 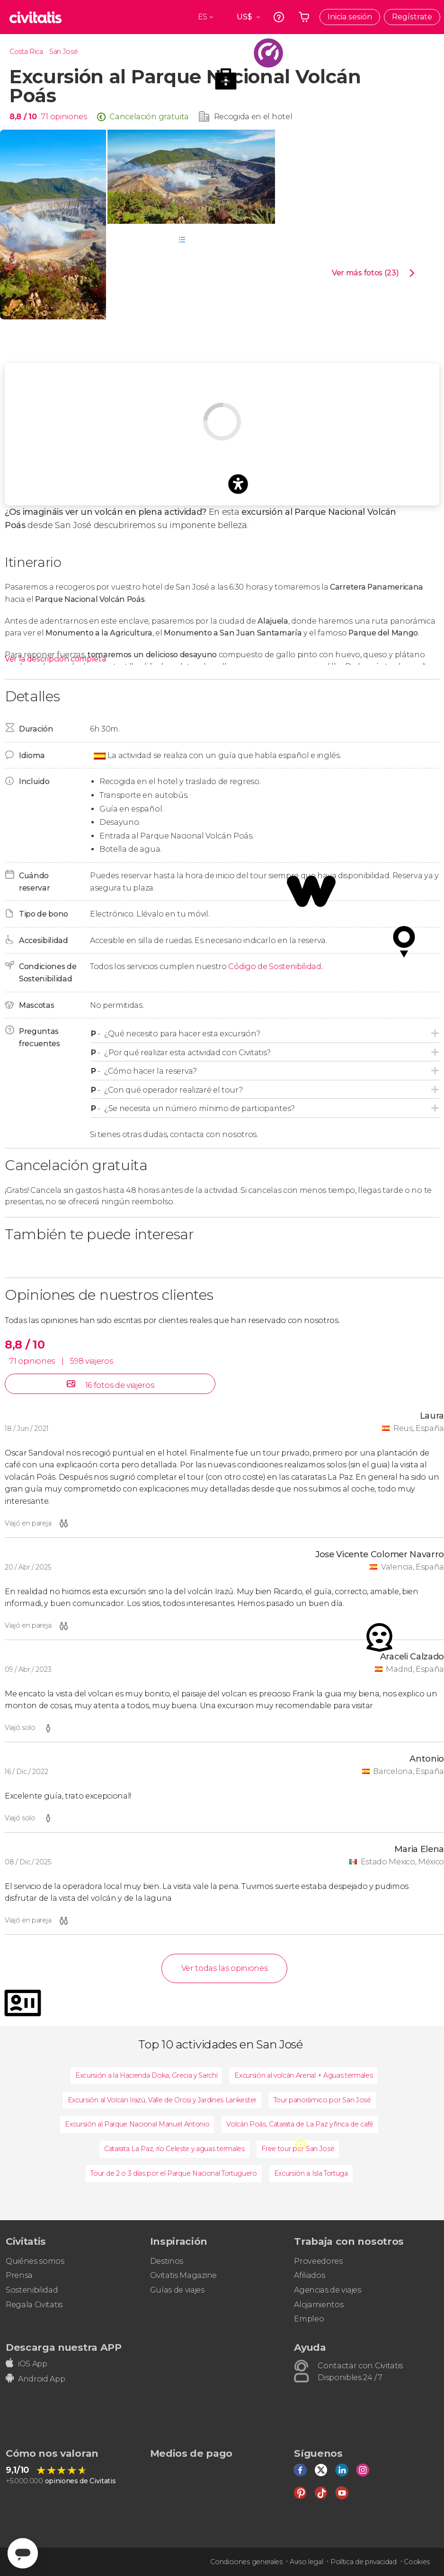 I want to click on center or focus on current location, so click(x=301, y=2145).